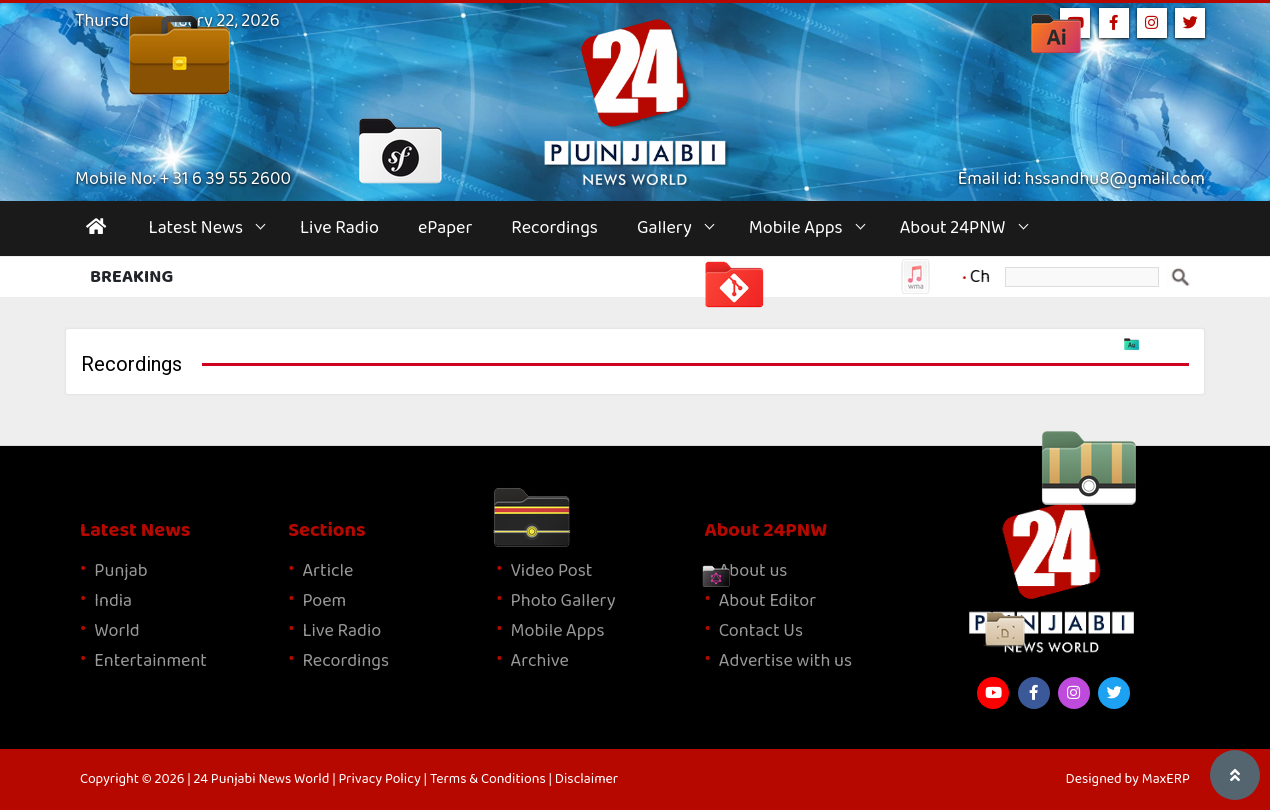 The height and width of the screenshot is (810, 1270). What do you see at coordinates (716, 577) in the screenshot?
I see `open folder containing GraphQL project files` at bounding box center [716, 577].